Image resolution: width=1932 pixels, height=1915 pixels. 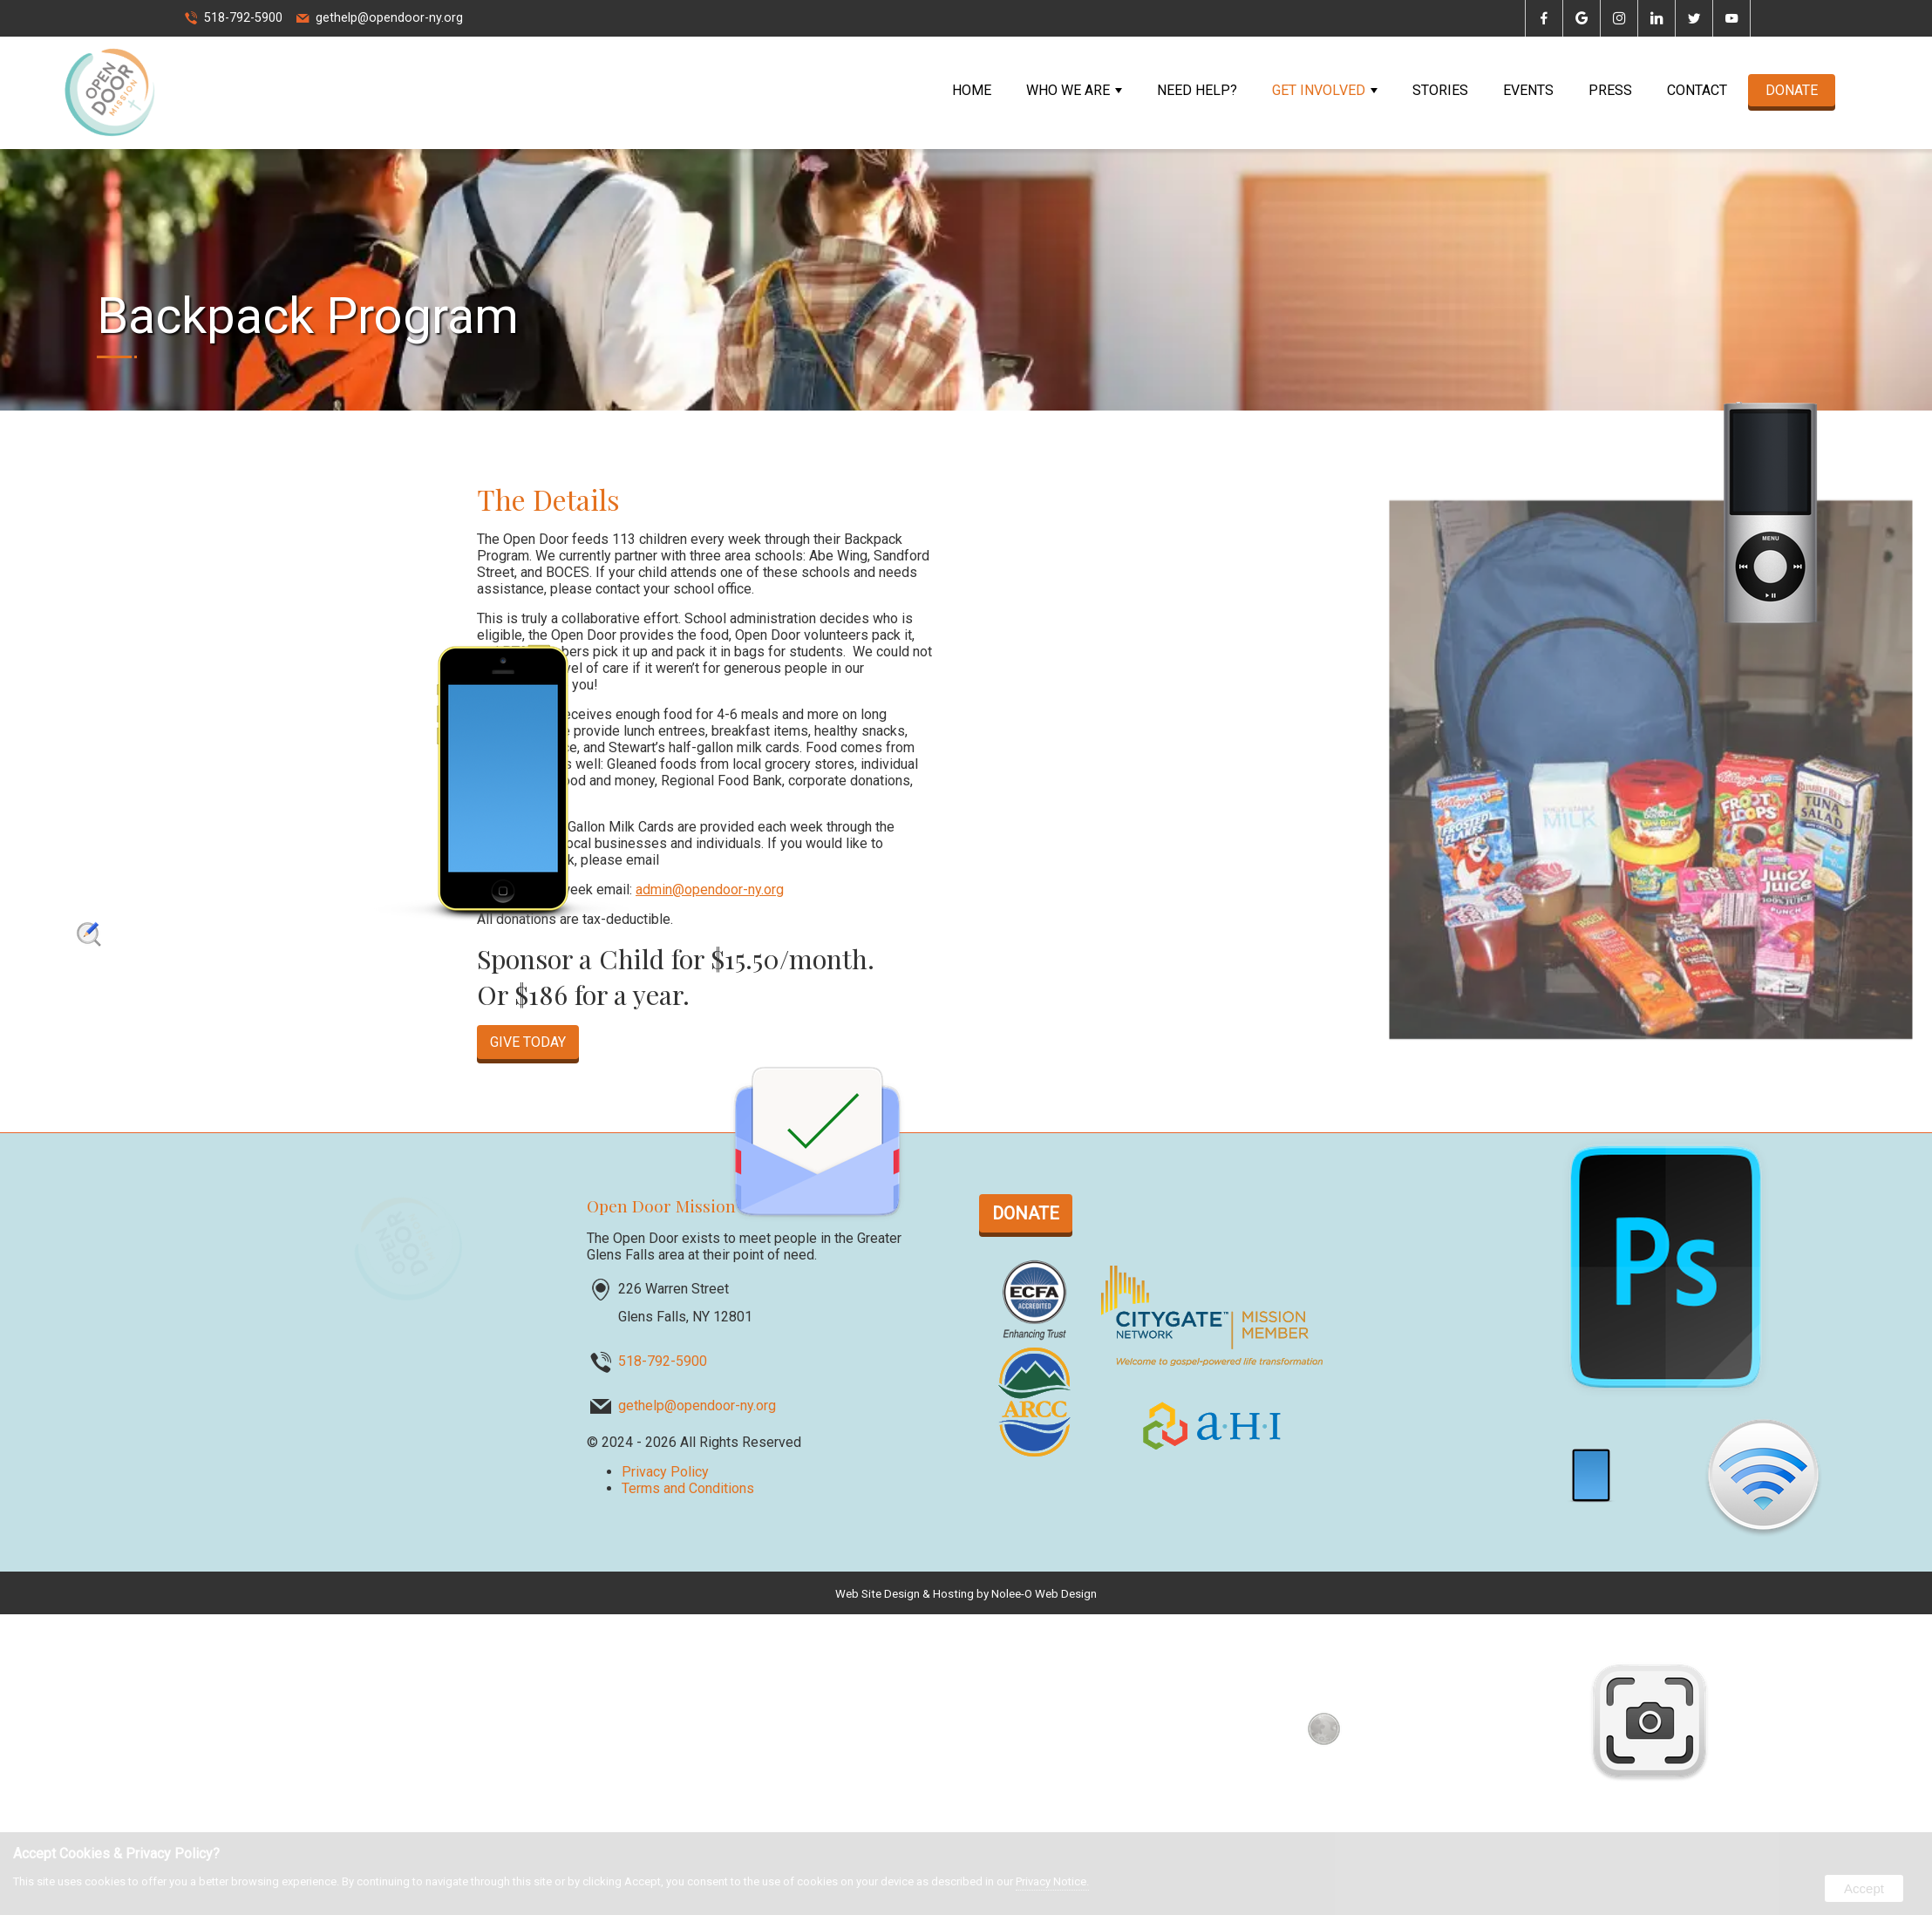 What do you see at coordinates (1665, 1266) in the screenshot?
I see `adobe photoshop file type indicator` at bounding box center [1665, 1266].